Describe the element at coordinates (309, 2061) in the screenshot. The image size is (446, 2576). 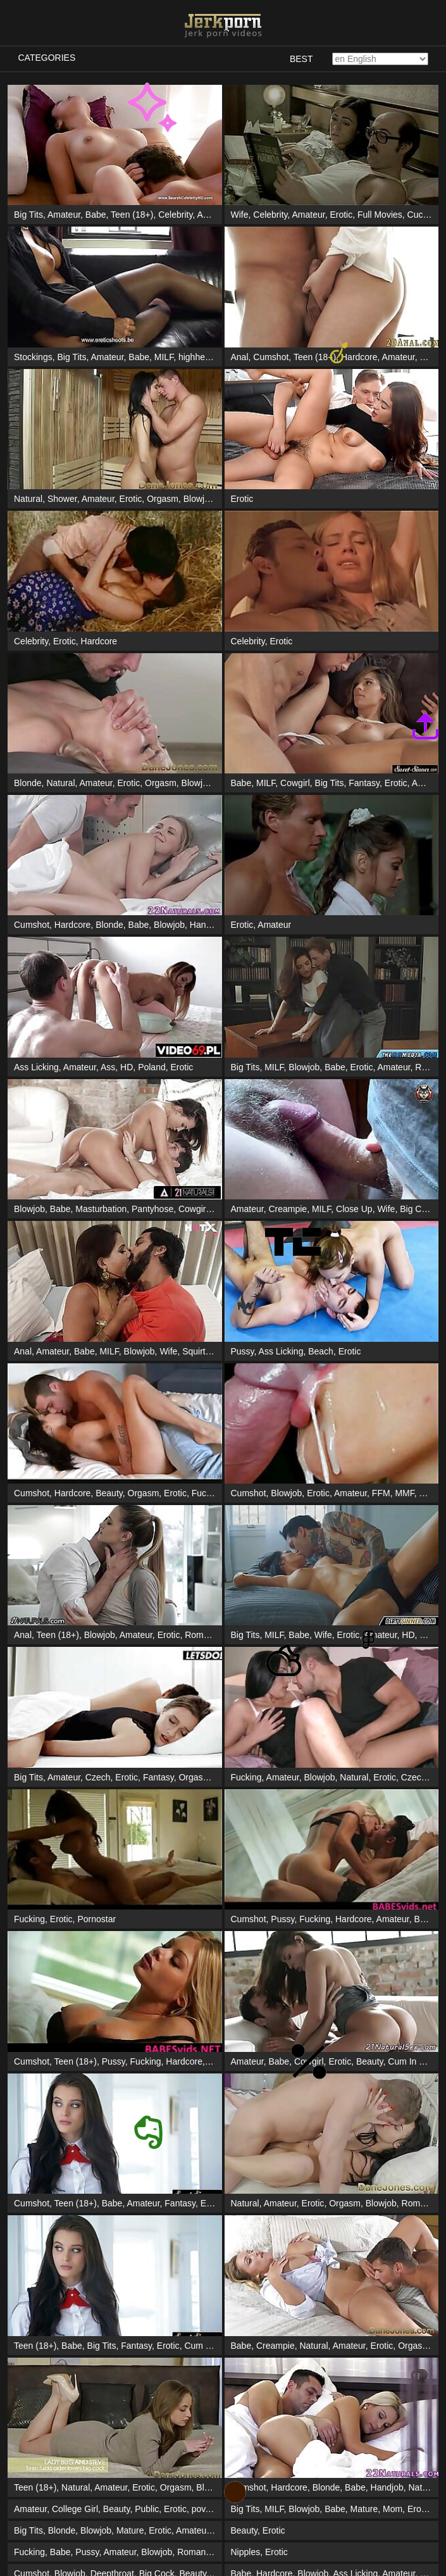
I see `view discount or promotional offer` at that location.